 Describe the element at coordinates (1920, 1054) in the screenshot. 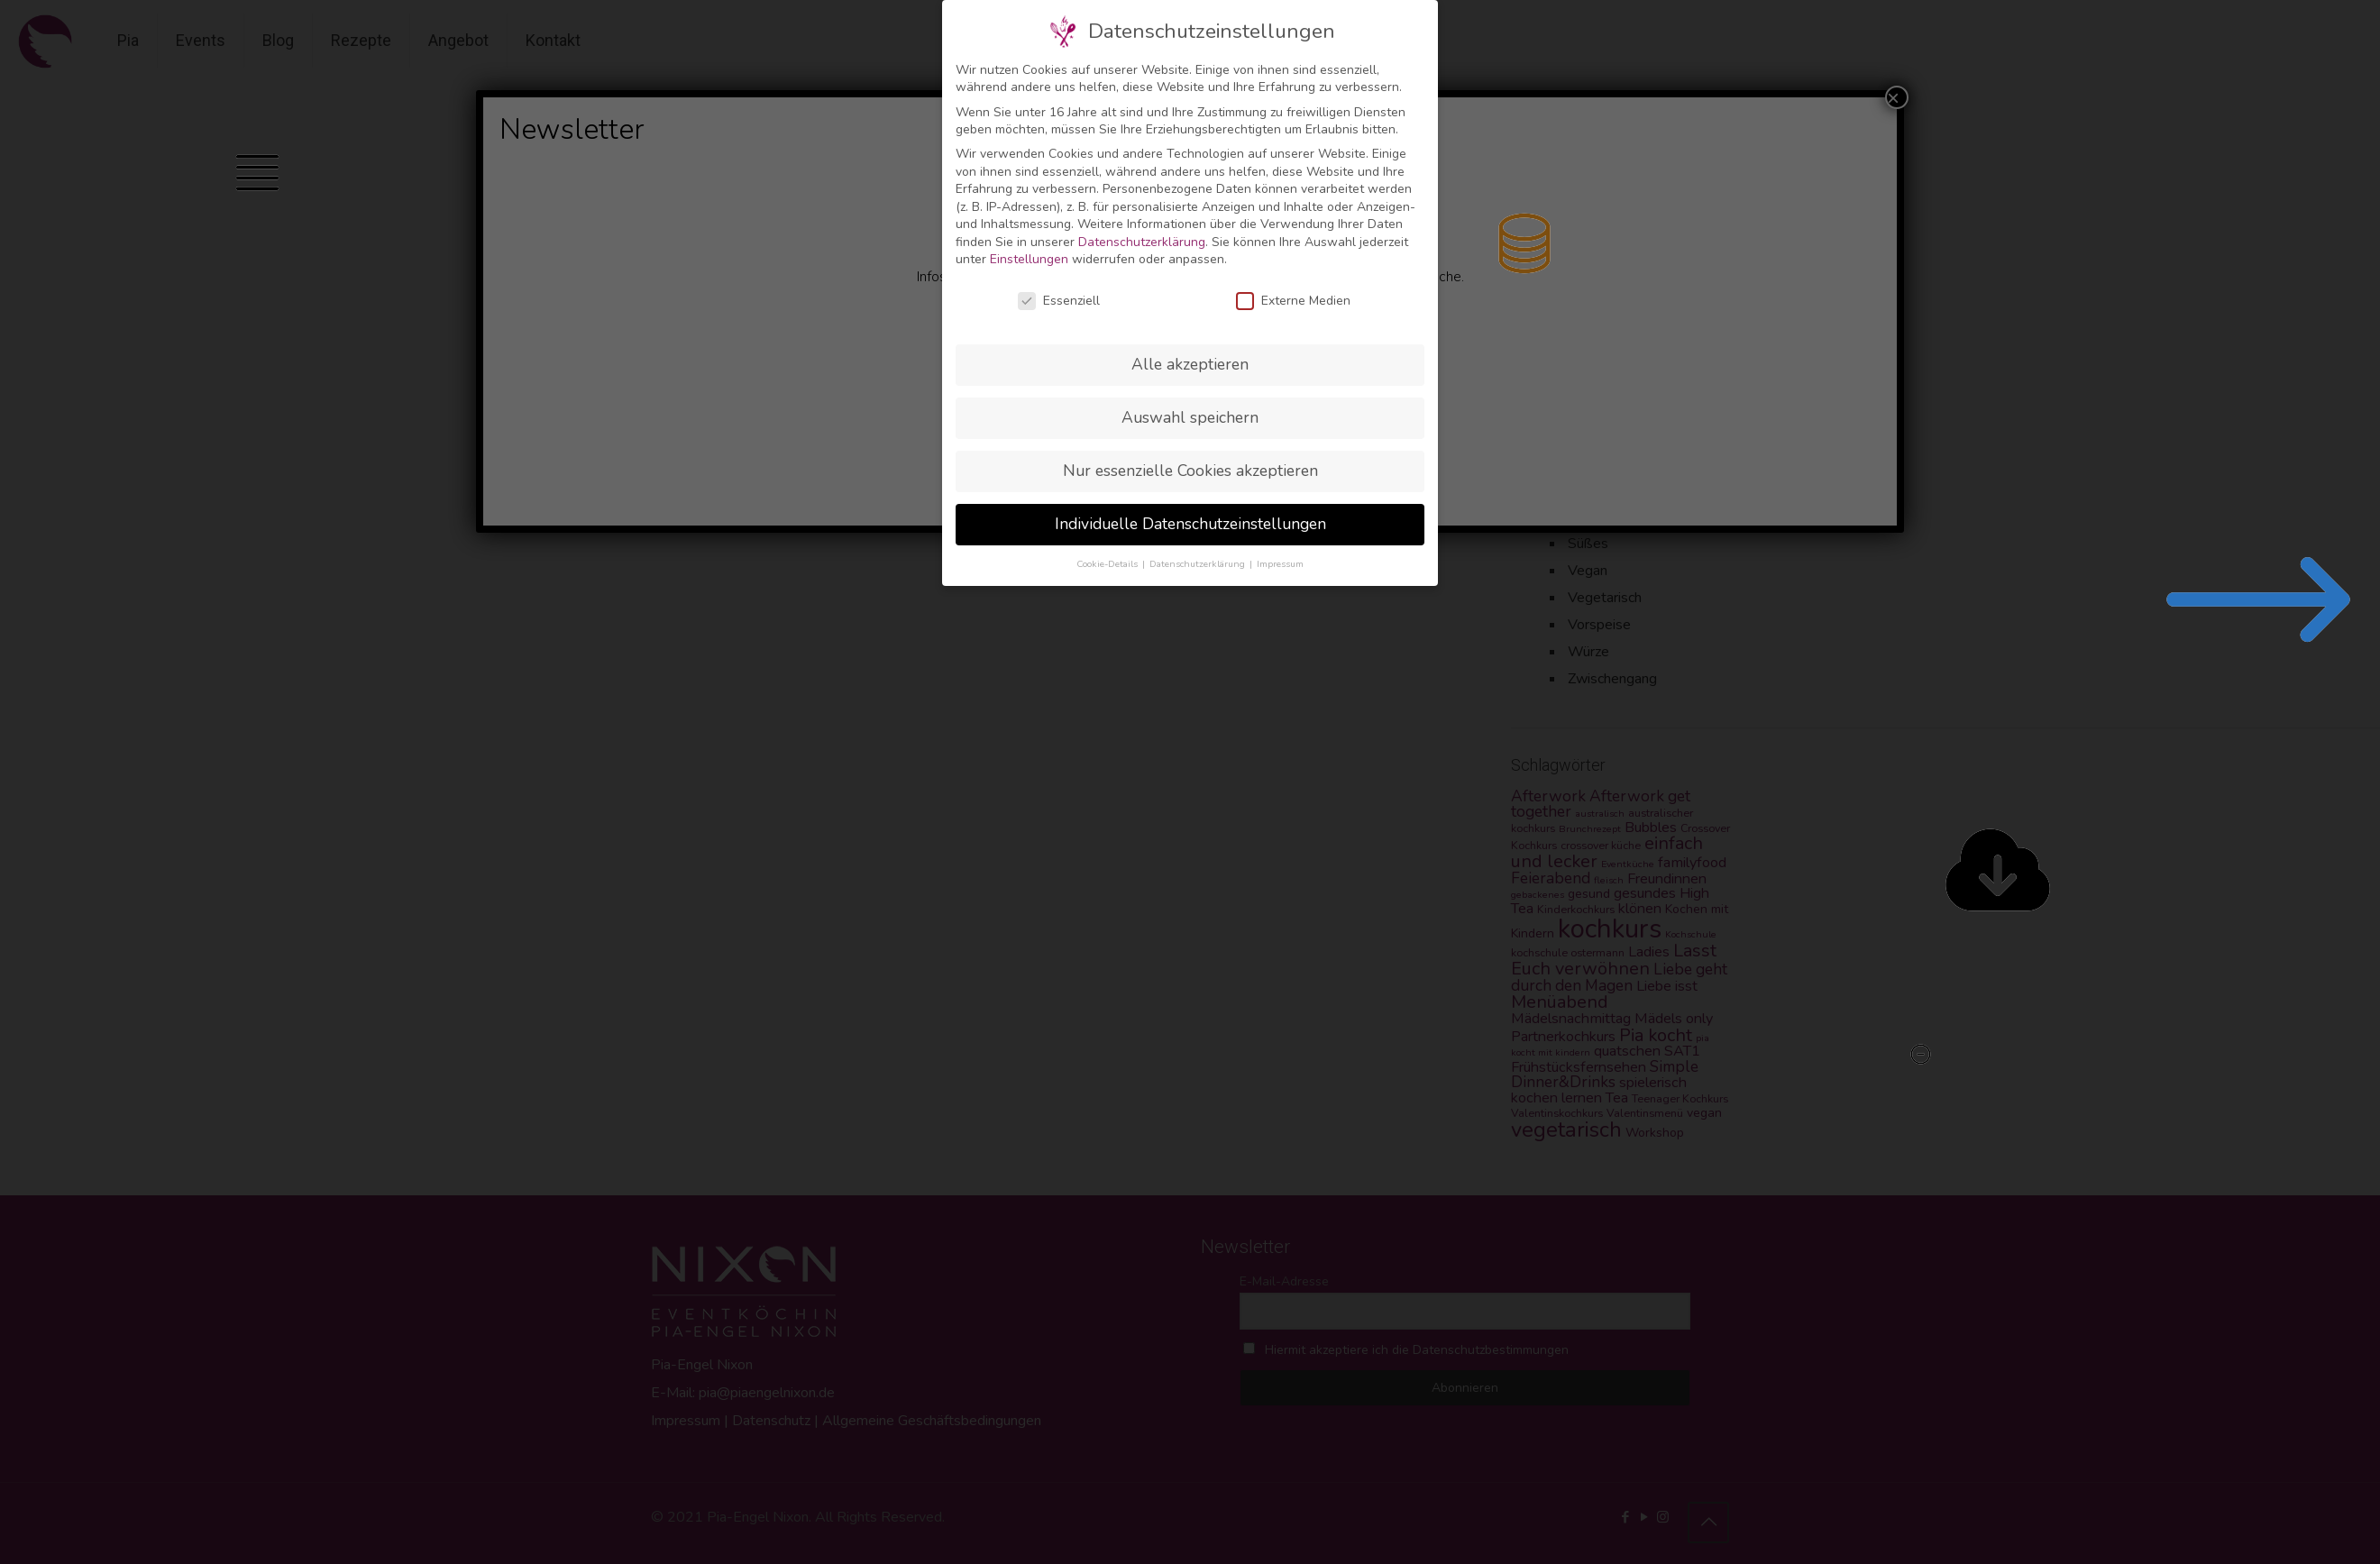

I see `remove an item from a list or cart` at that location.